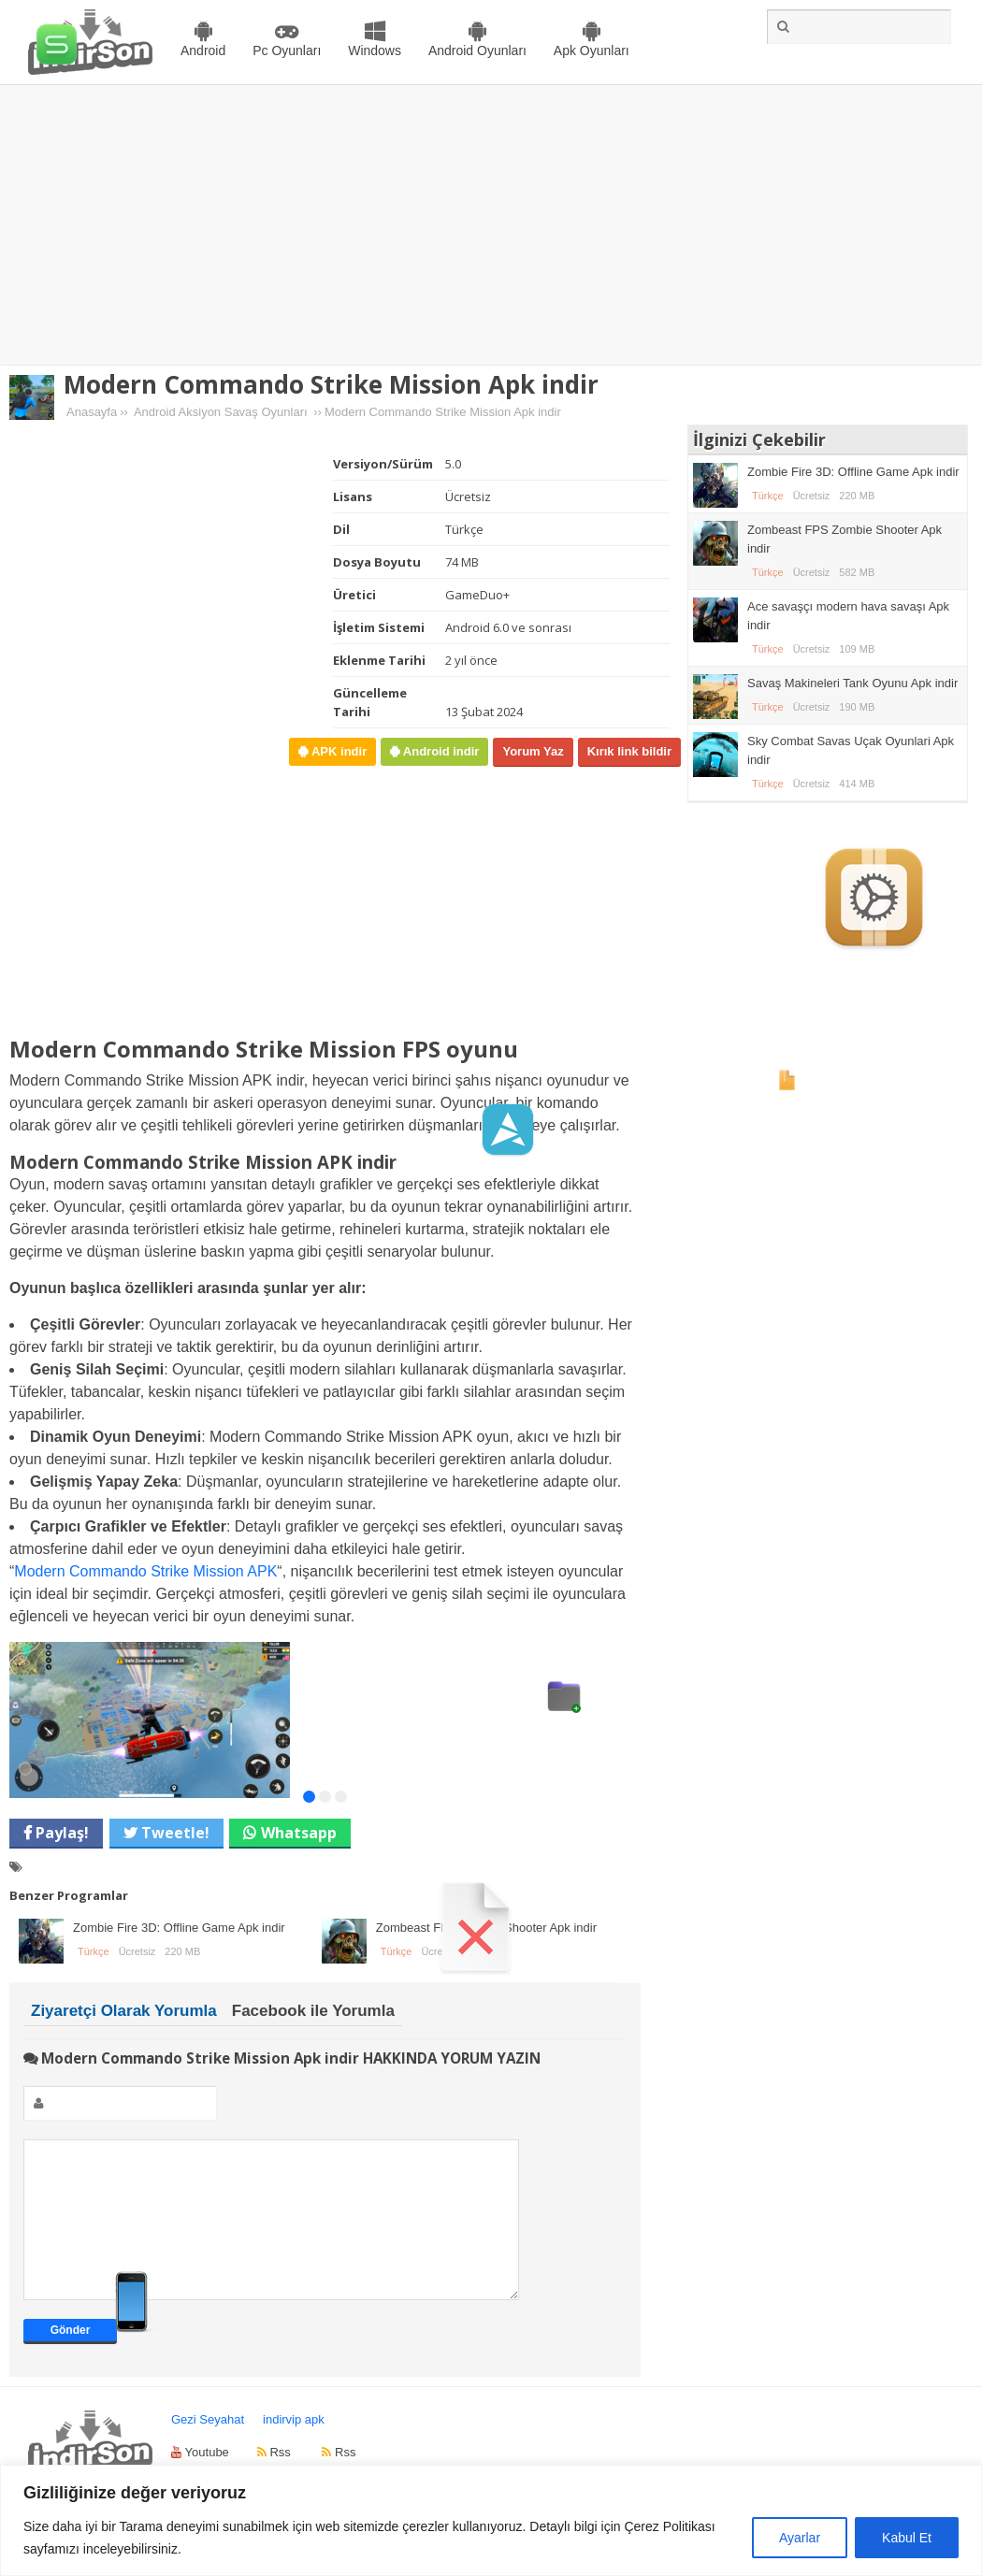 The width and height of the screenshot is (982, 2576). I want to click on indicates a connected iPhone device, so click(131, 2301).